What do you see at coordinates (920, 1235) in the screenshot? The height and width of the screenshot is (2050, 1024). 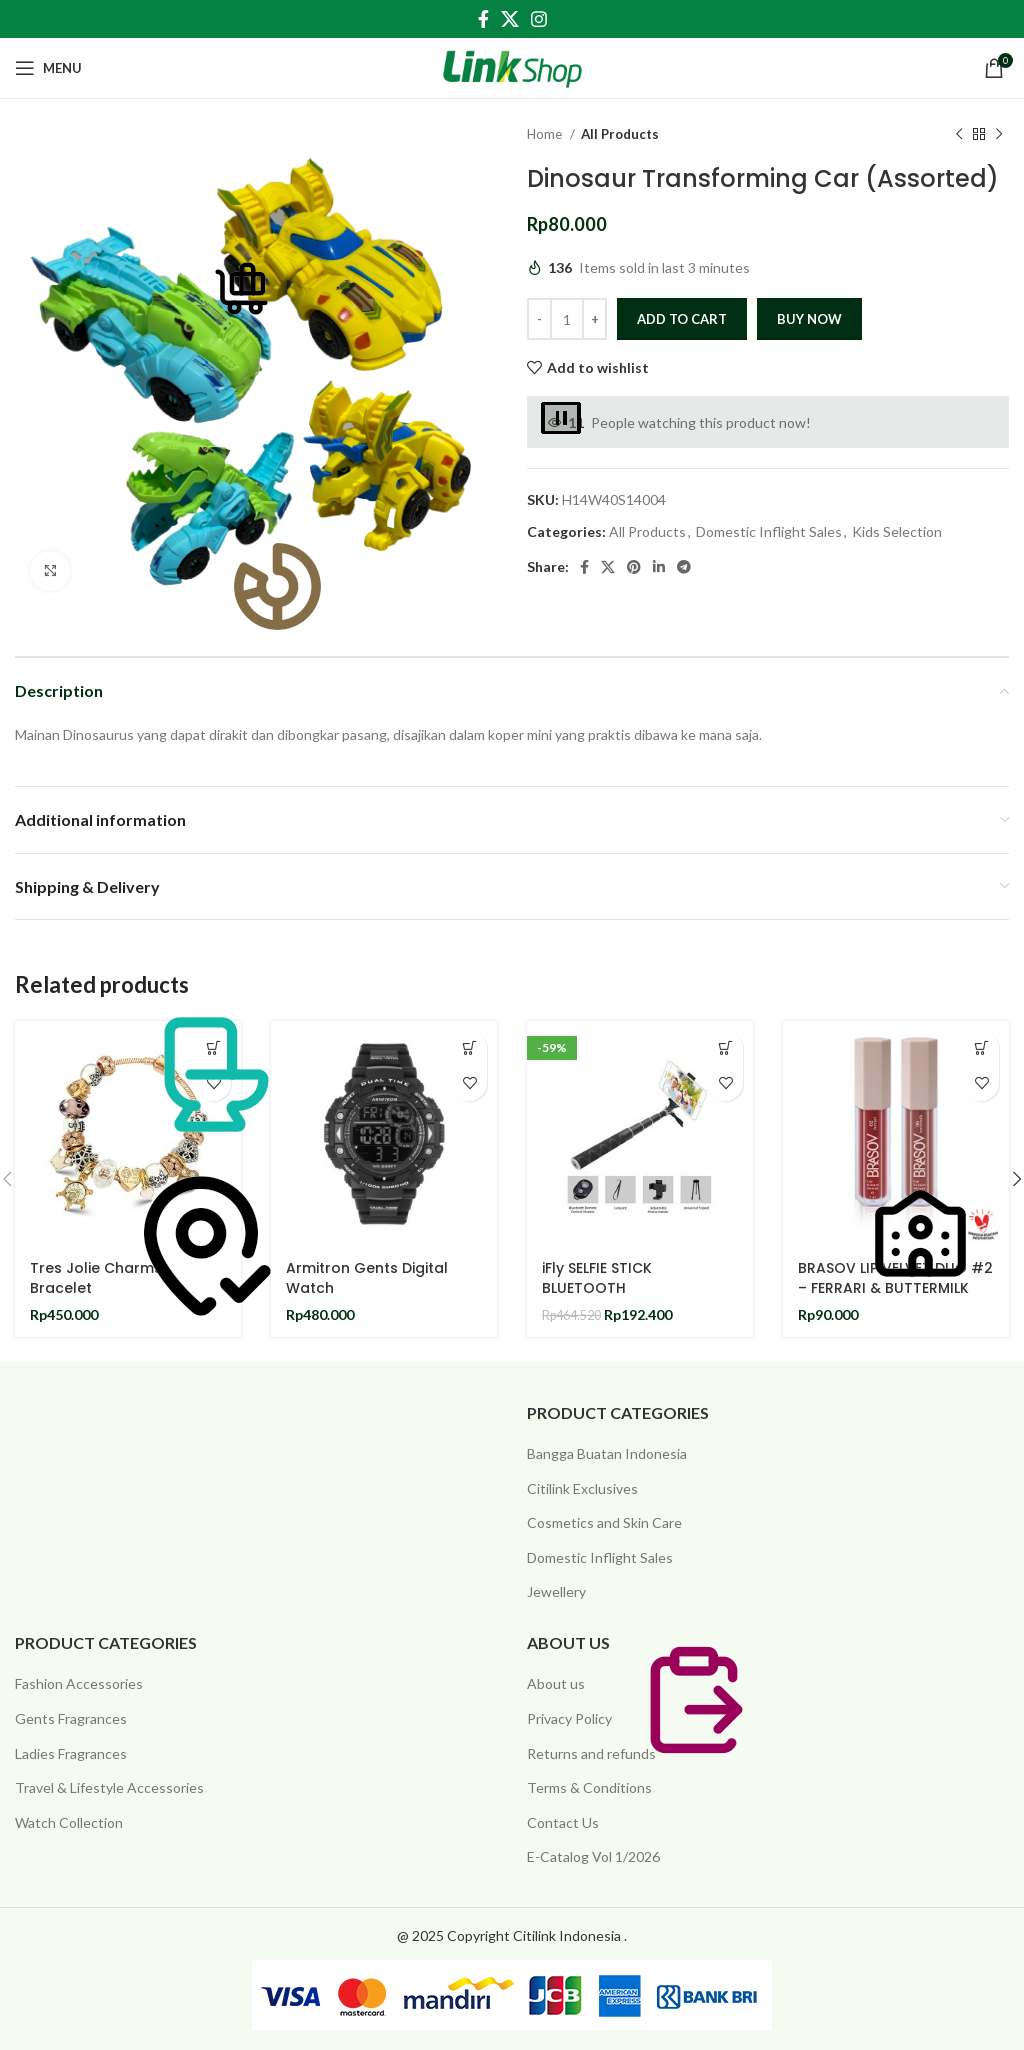 I see `access educational institution or campus information` at bounding box center [920, 1235].